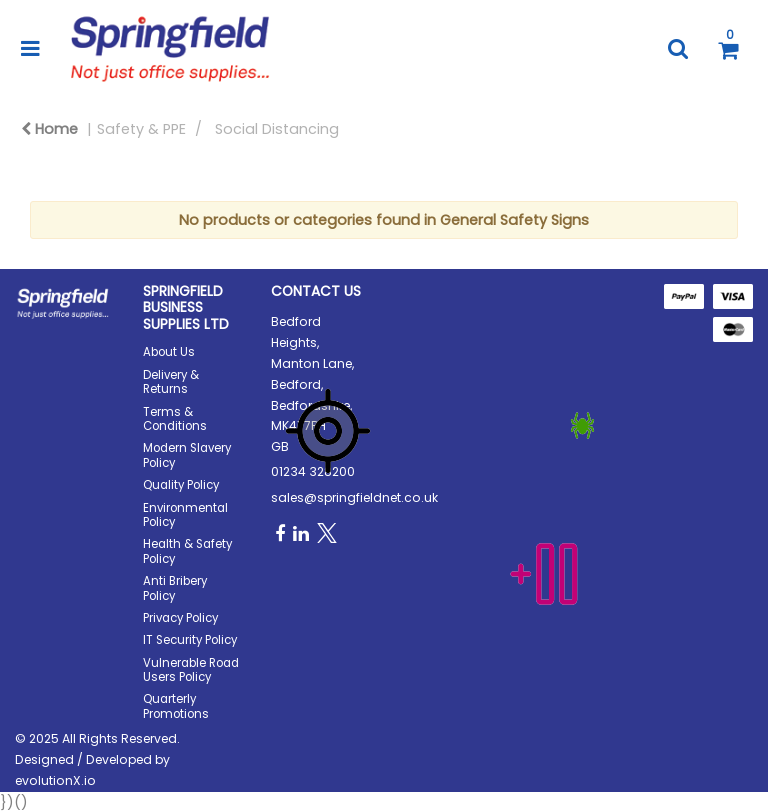  What do you see at coordinates (549, 574) in the screenshot?
I see `add a new column to the left` at bounding box center [549, 574].